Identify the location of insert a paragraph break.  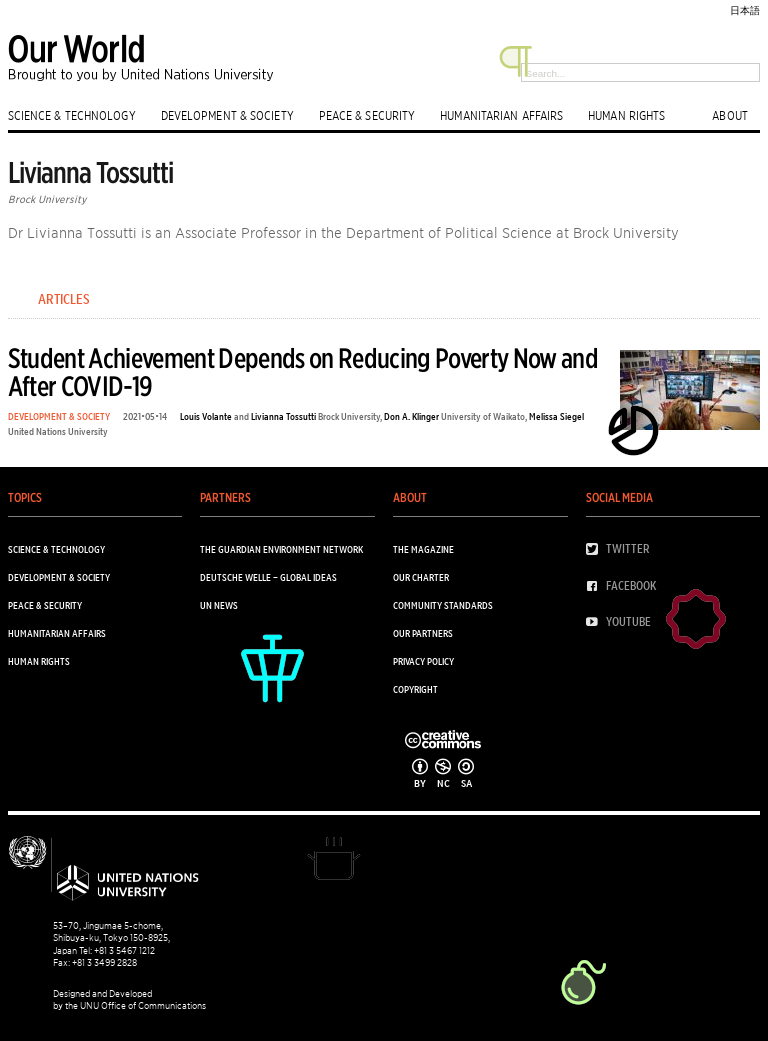
(516, 61).